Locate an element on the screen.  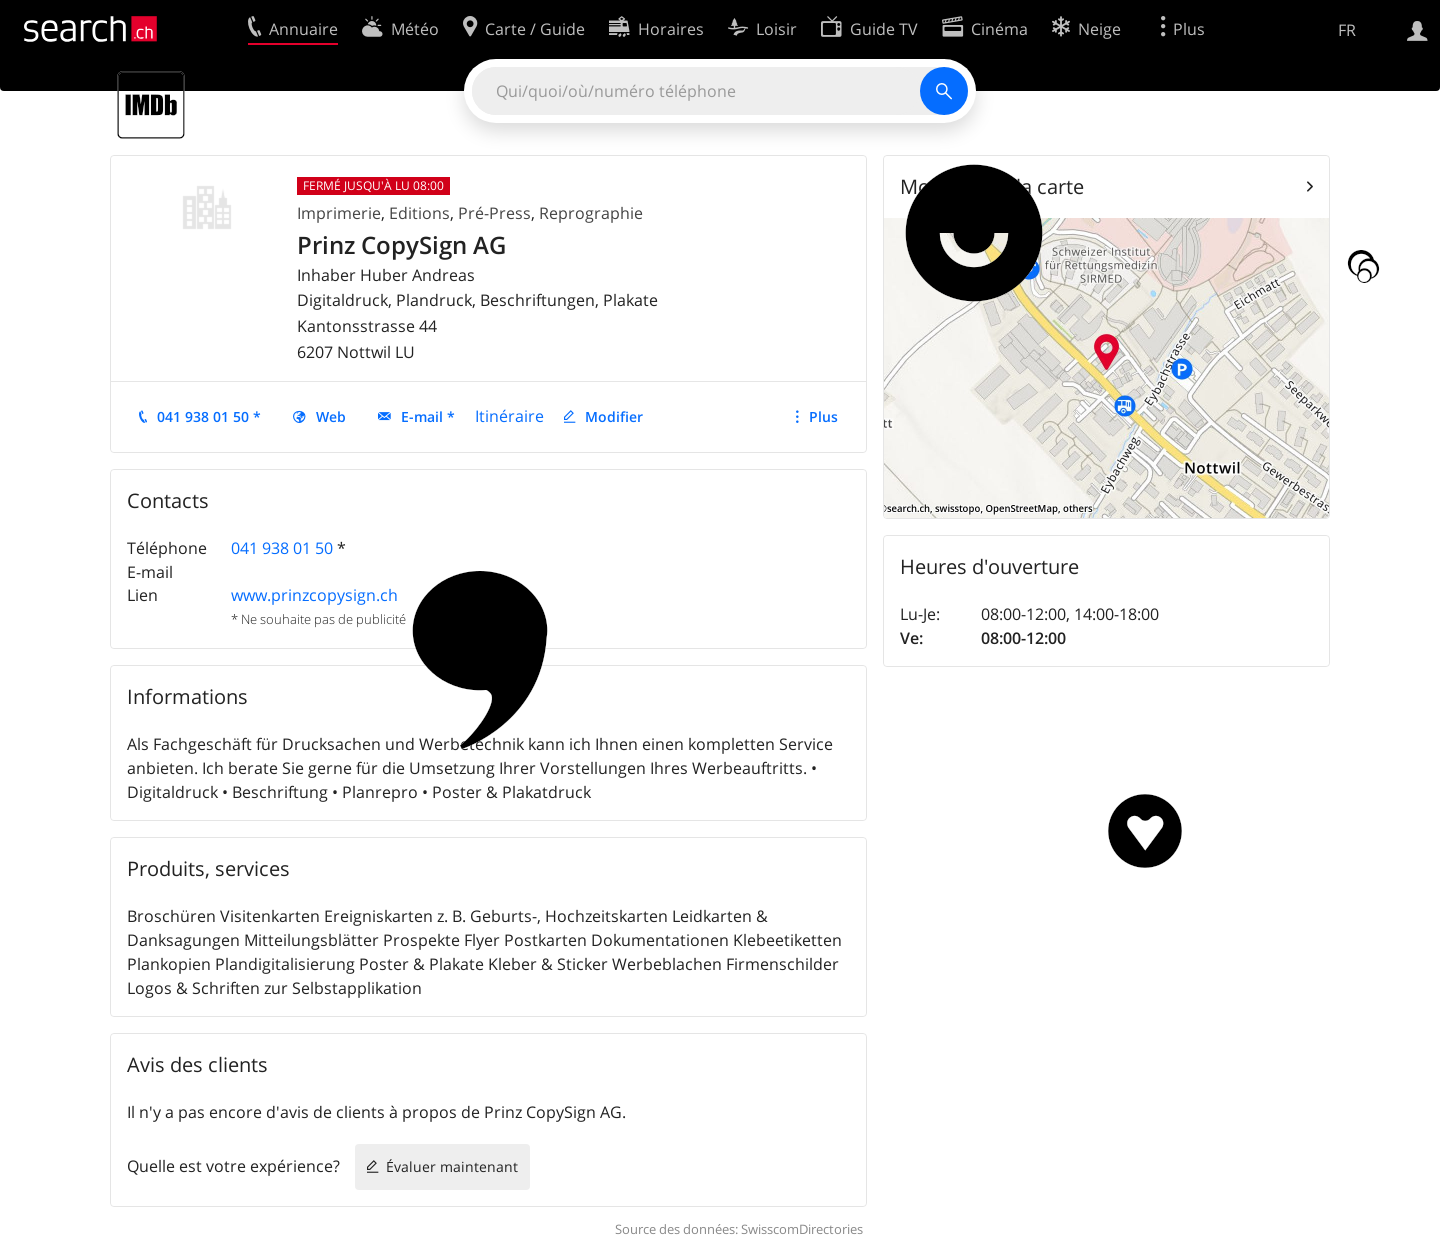
OCLC company logo is located at coordinates (1363, 266).